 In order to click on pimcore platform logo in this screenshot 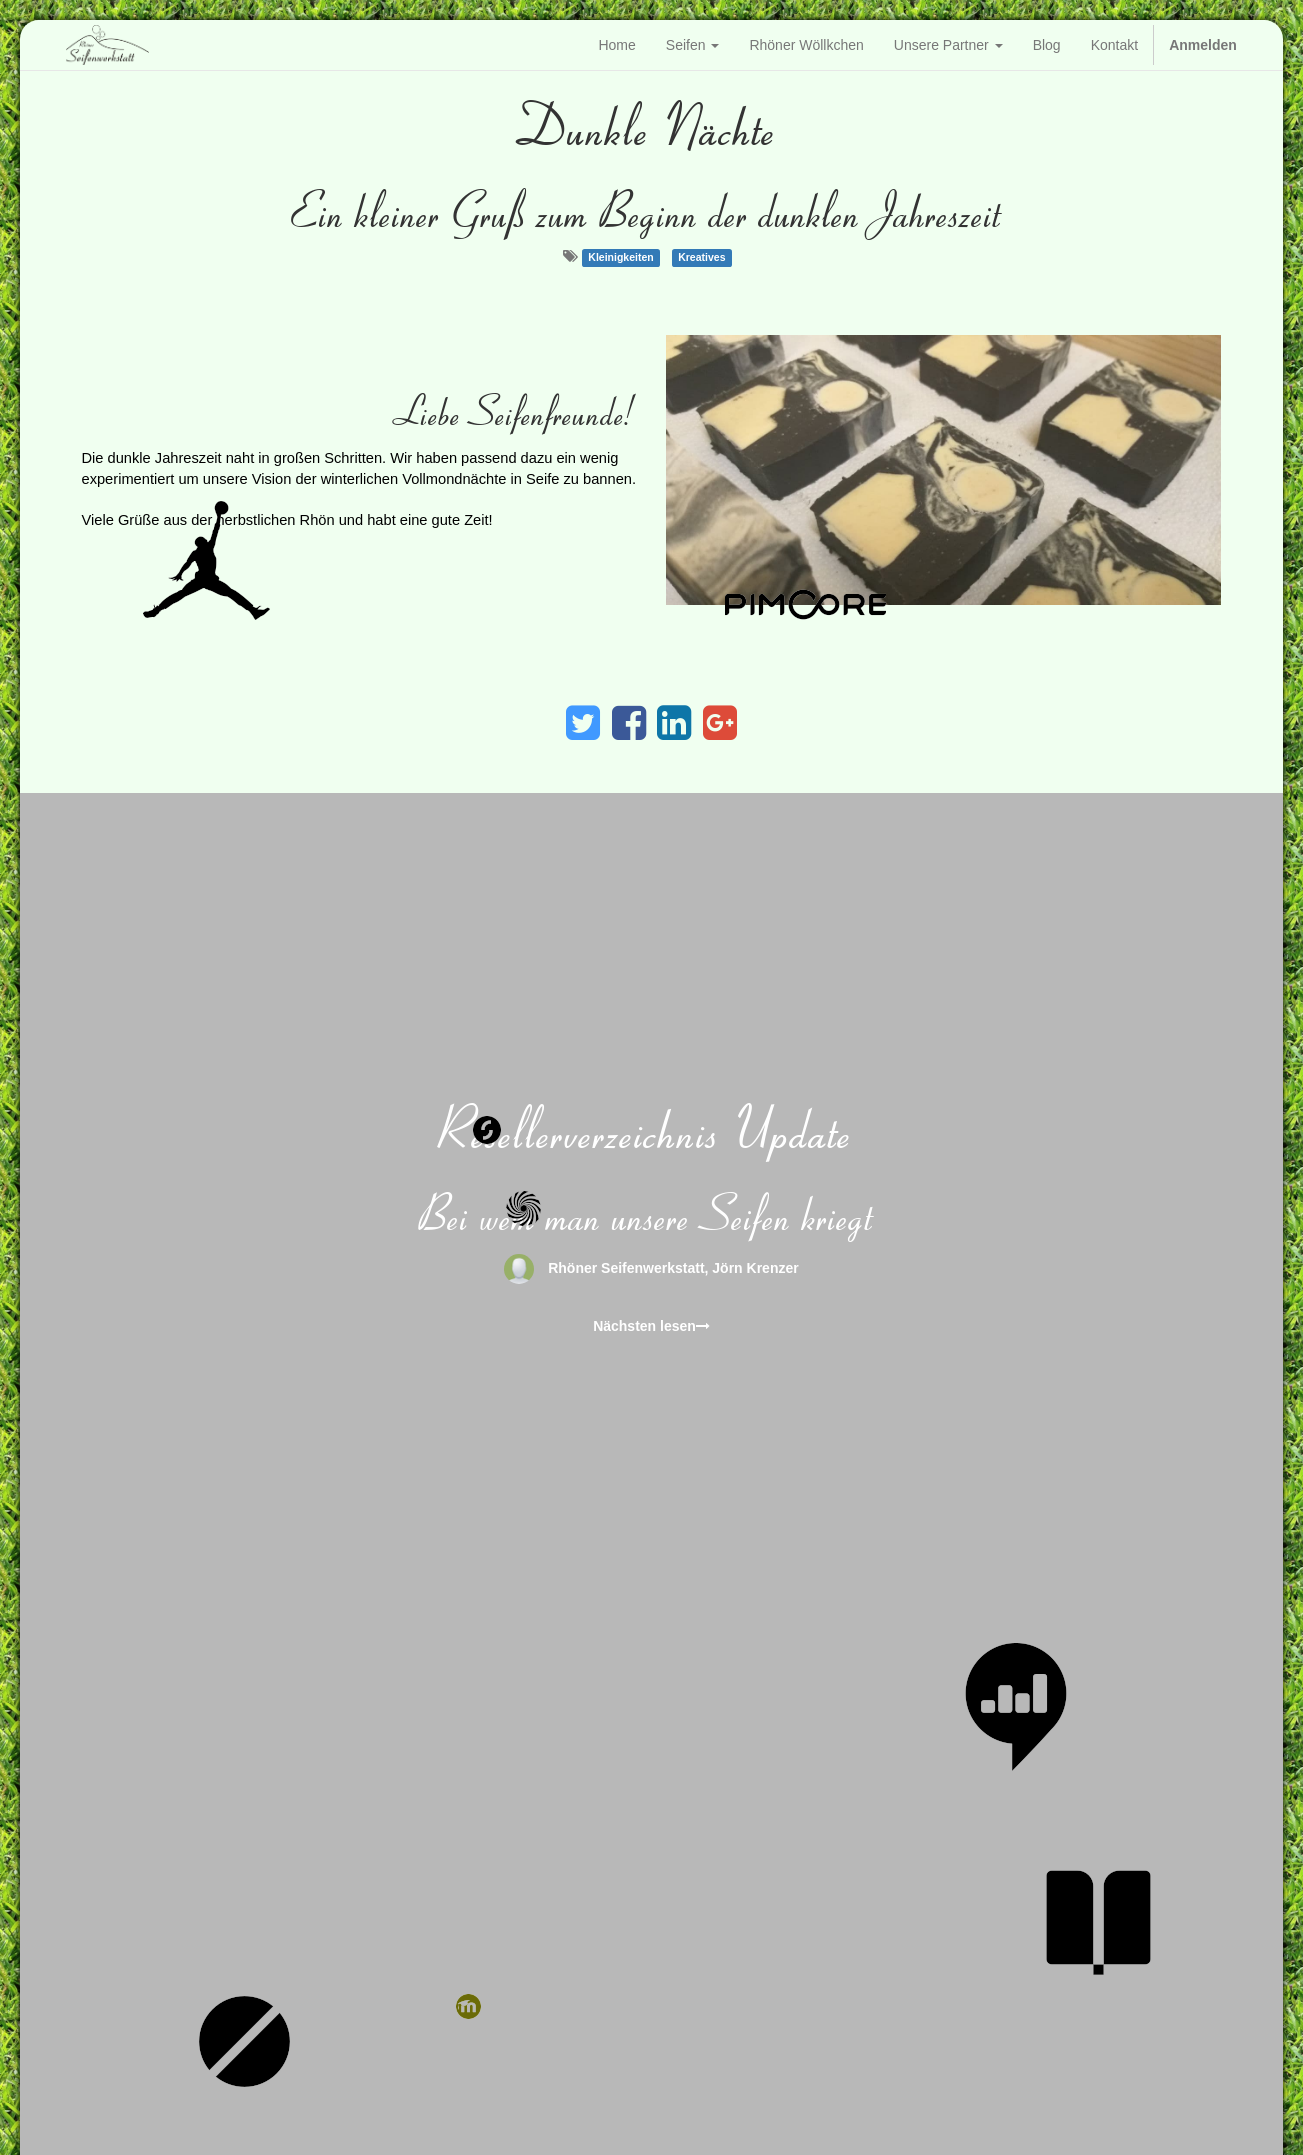, I will do `click(805, 604)`.